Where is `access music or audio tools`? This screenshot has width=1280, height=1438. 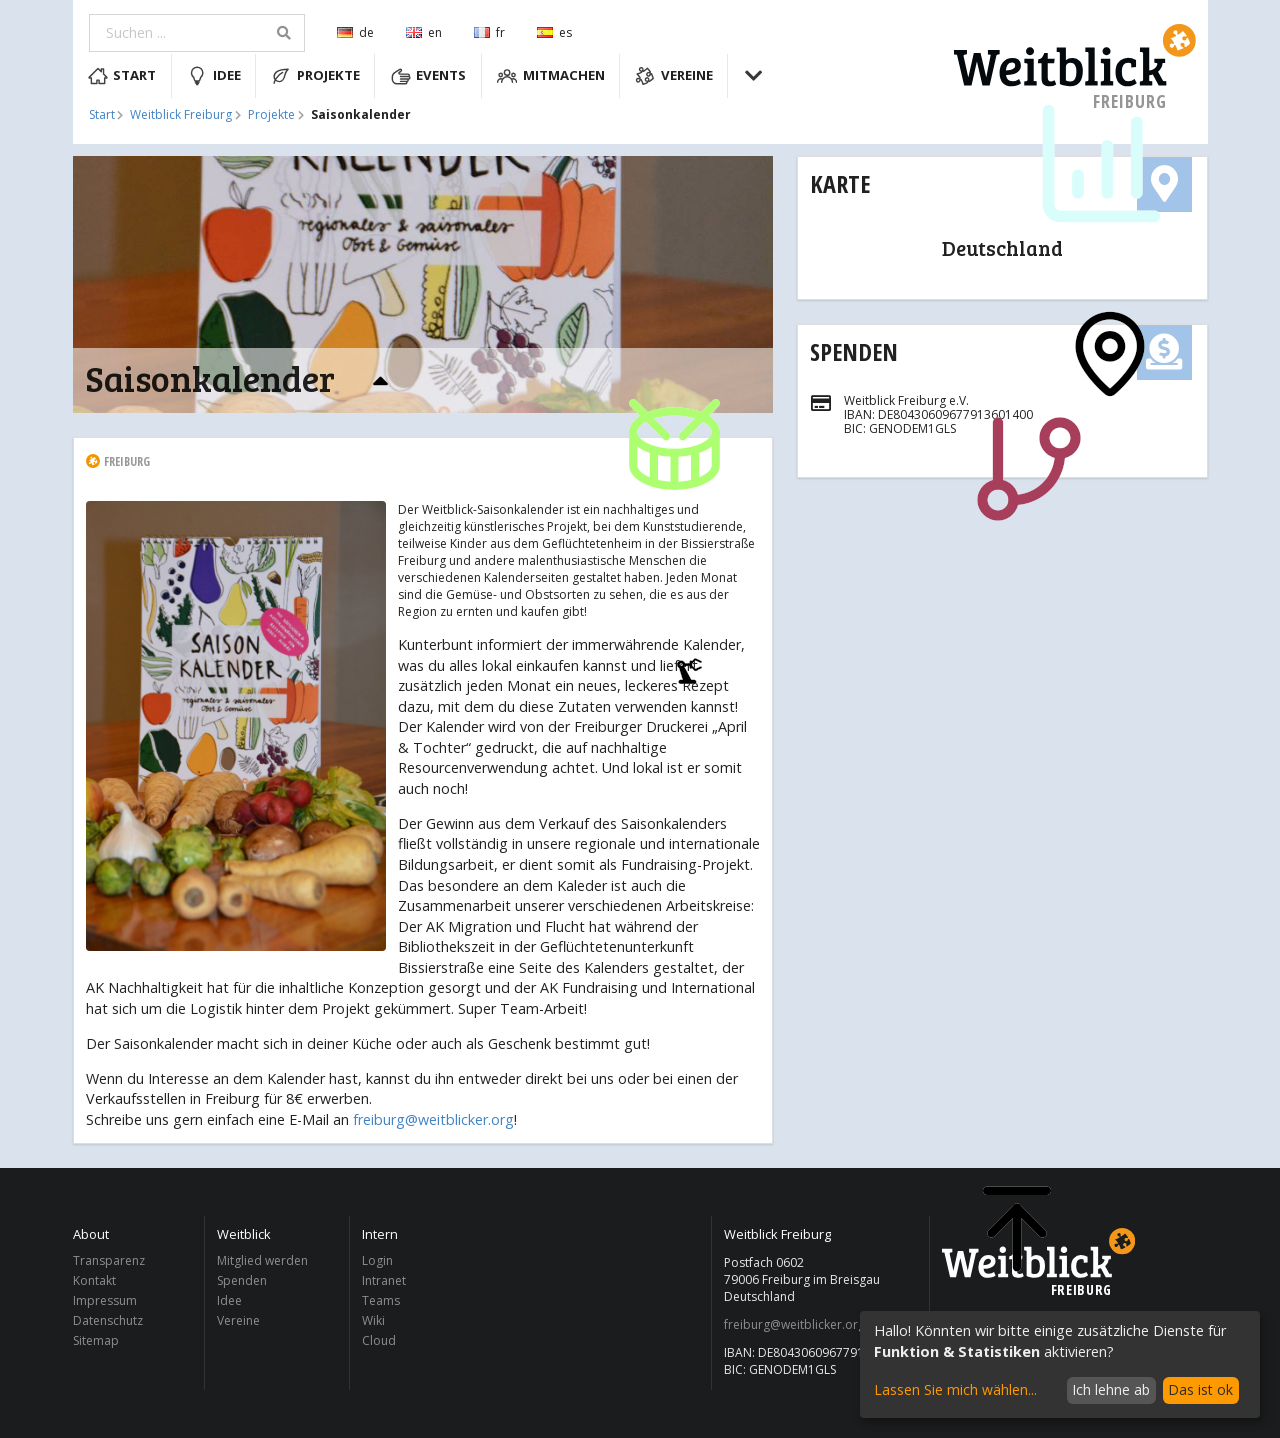 access music or audio tools is located at coordinates (674, 444).